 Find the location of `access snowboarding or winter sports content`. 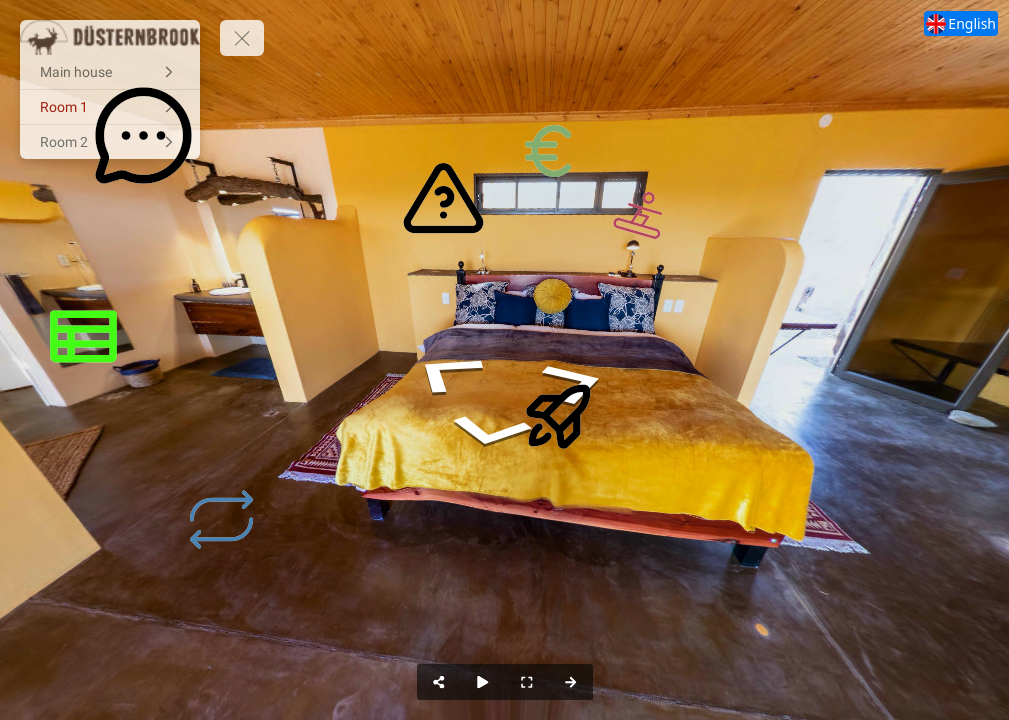

access snowboarding or winter sports content is located at coordinates (640, 215).